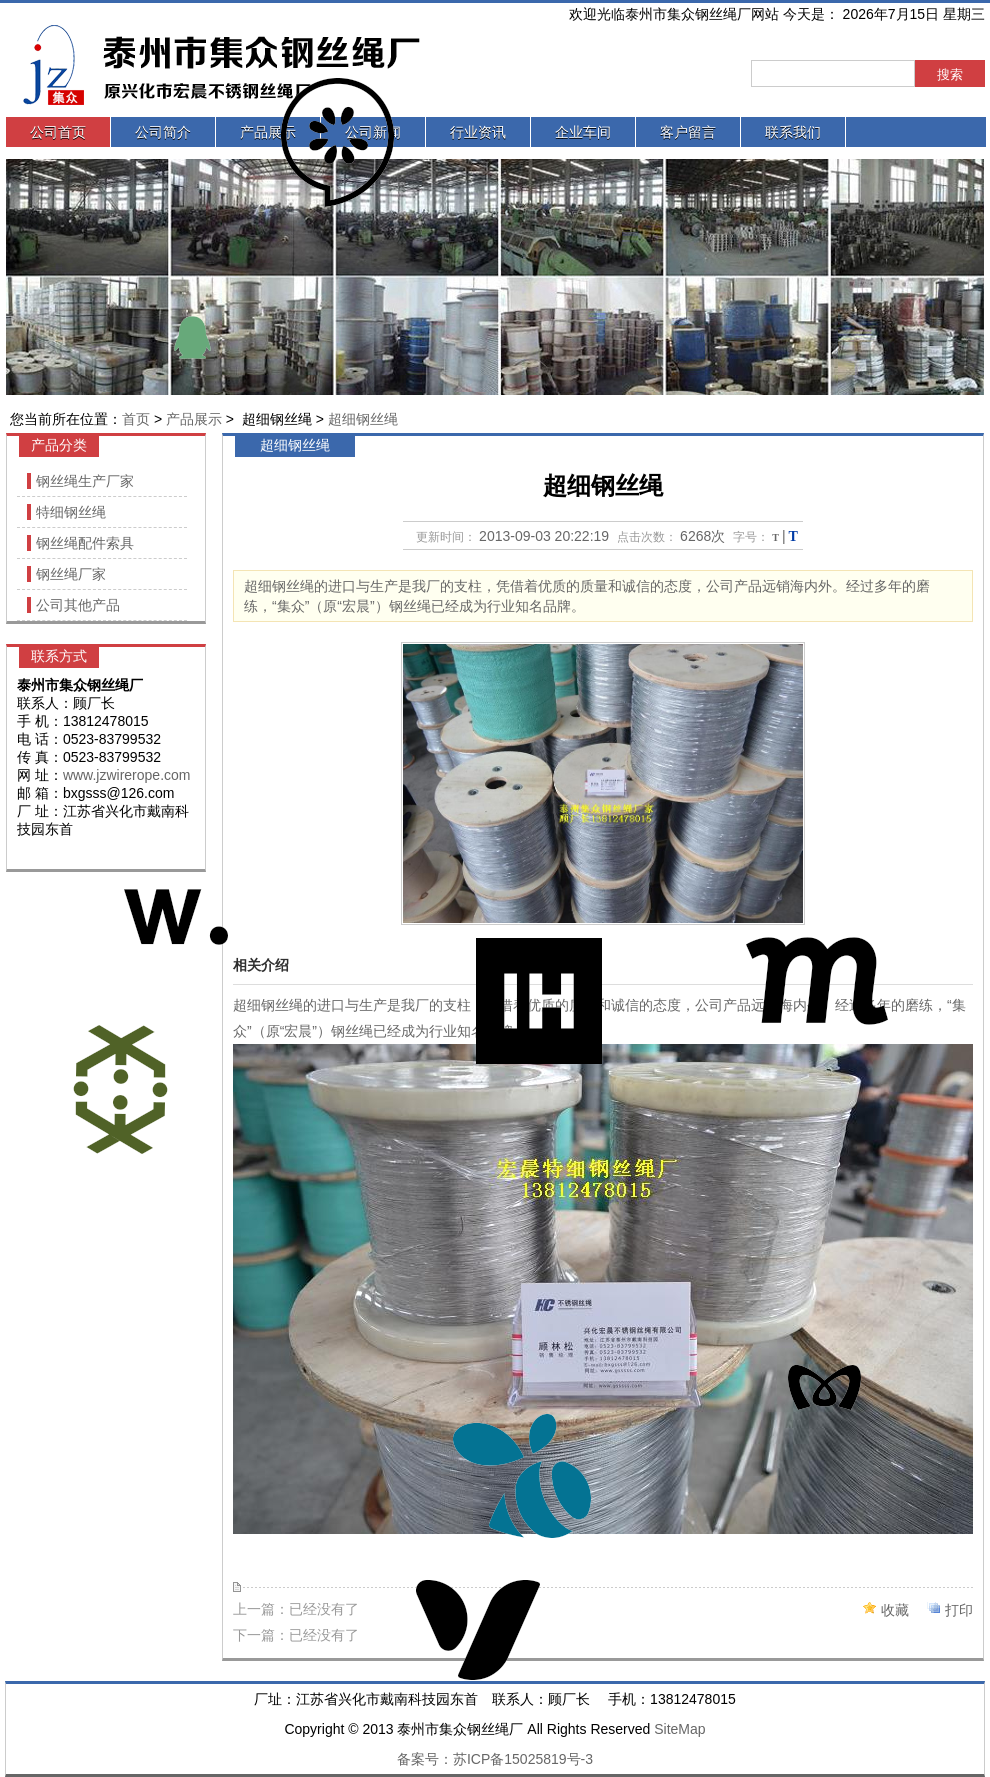  I want to click on visit the Awwwards website, so click(176, 917).